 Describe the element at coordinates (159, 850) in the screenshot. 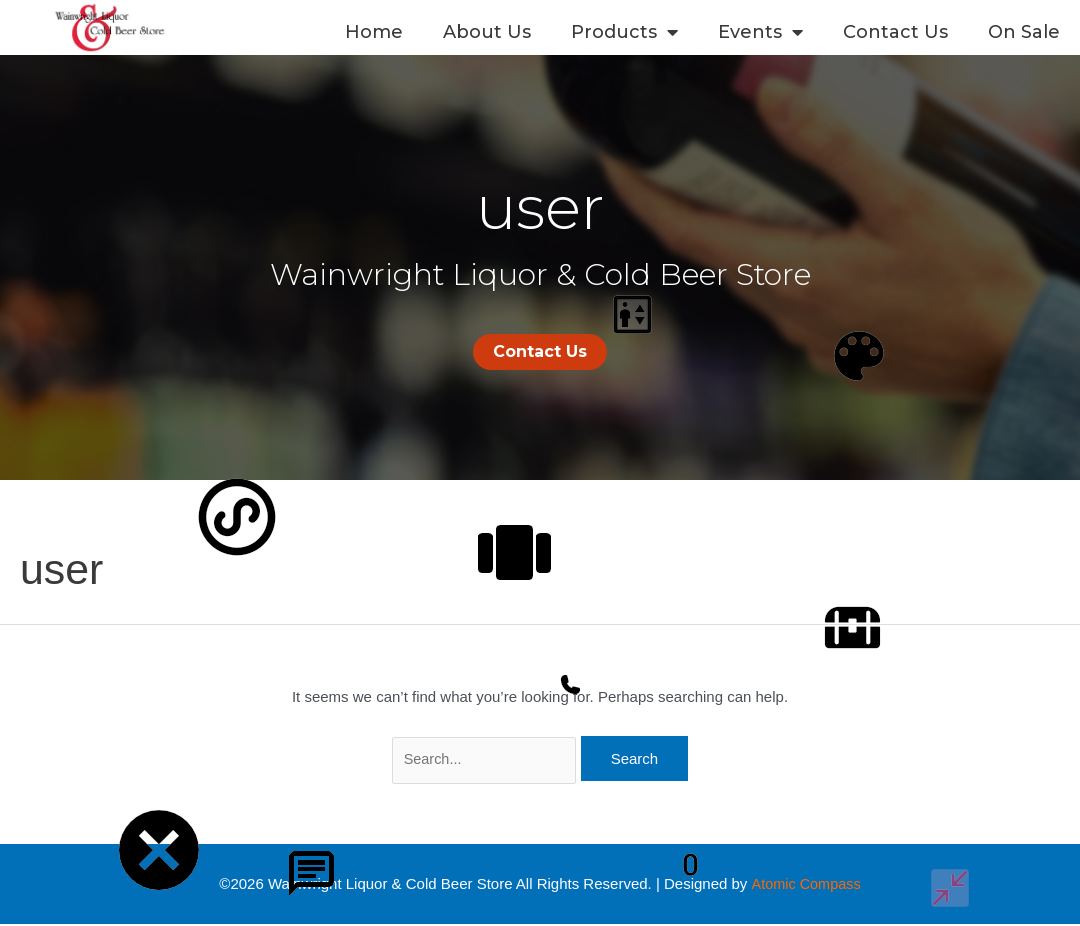

I see `cancel or close the current action` at that location.